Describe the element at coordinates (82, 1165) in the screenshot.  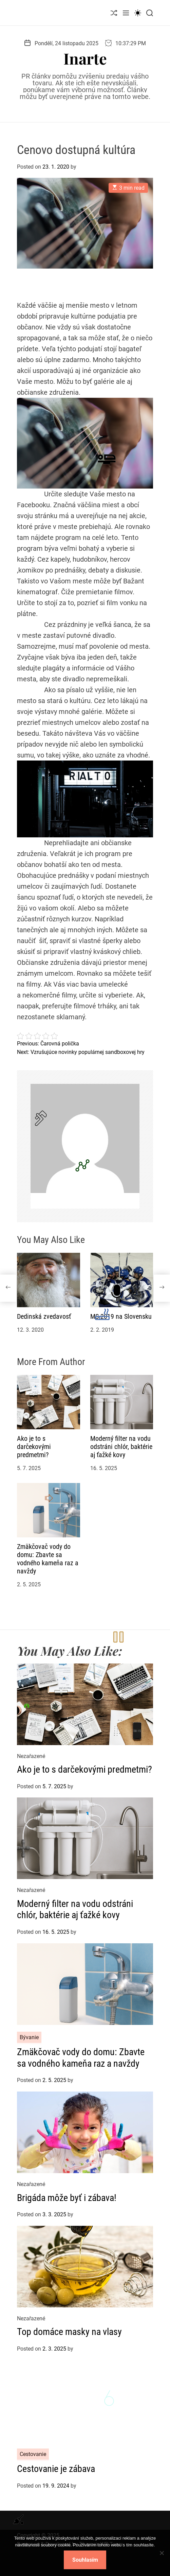
I see `view connected data points or nodes` at that location.